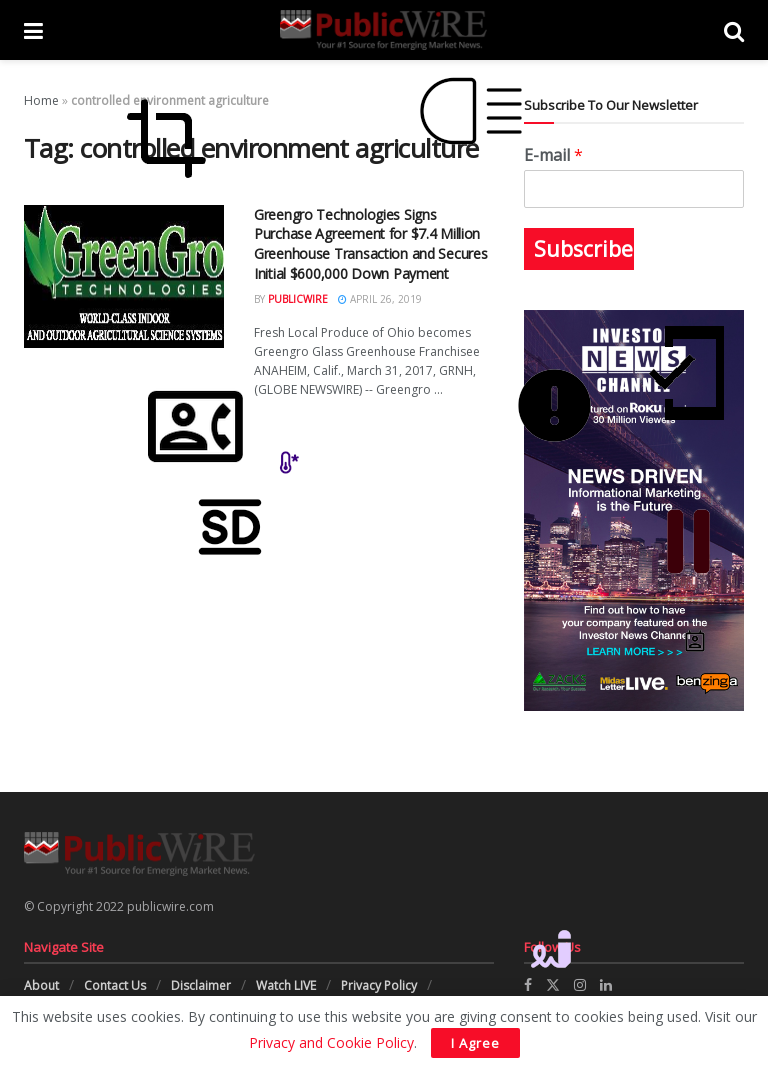 The width and height of the screenshot is (768, 1068). Describe the element at coordinates (686, 373) in the screenshot. I see `indicates mobile-optimized or responsive content` at that location.